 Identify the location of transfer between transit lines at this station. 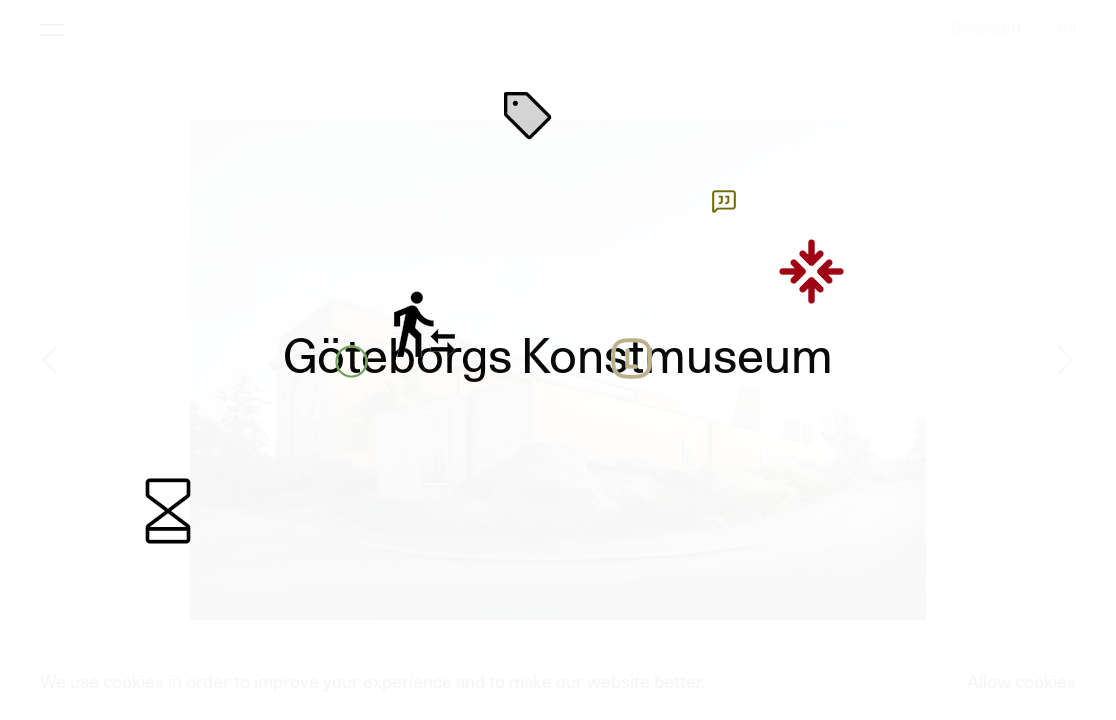
(424, 323).